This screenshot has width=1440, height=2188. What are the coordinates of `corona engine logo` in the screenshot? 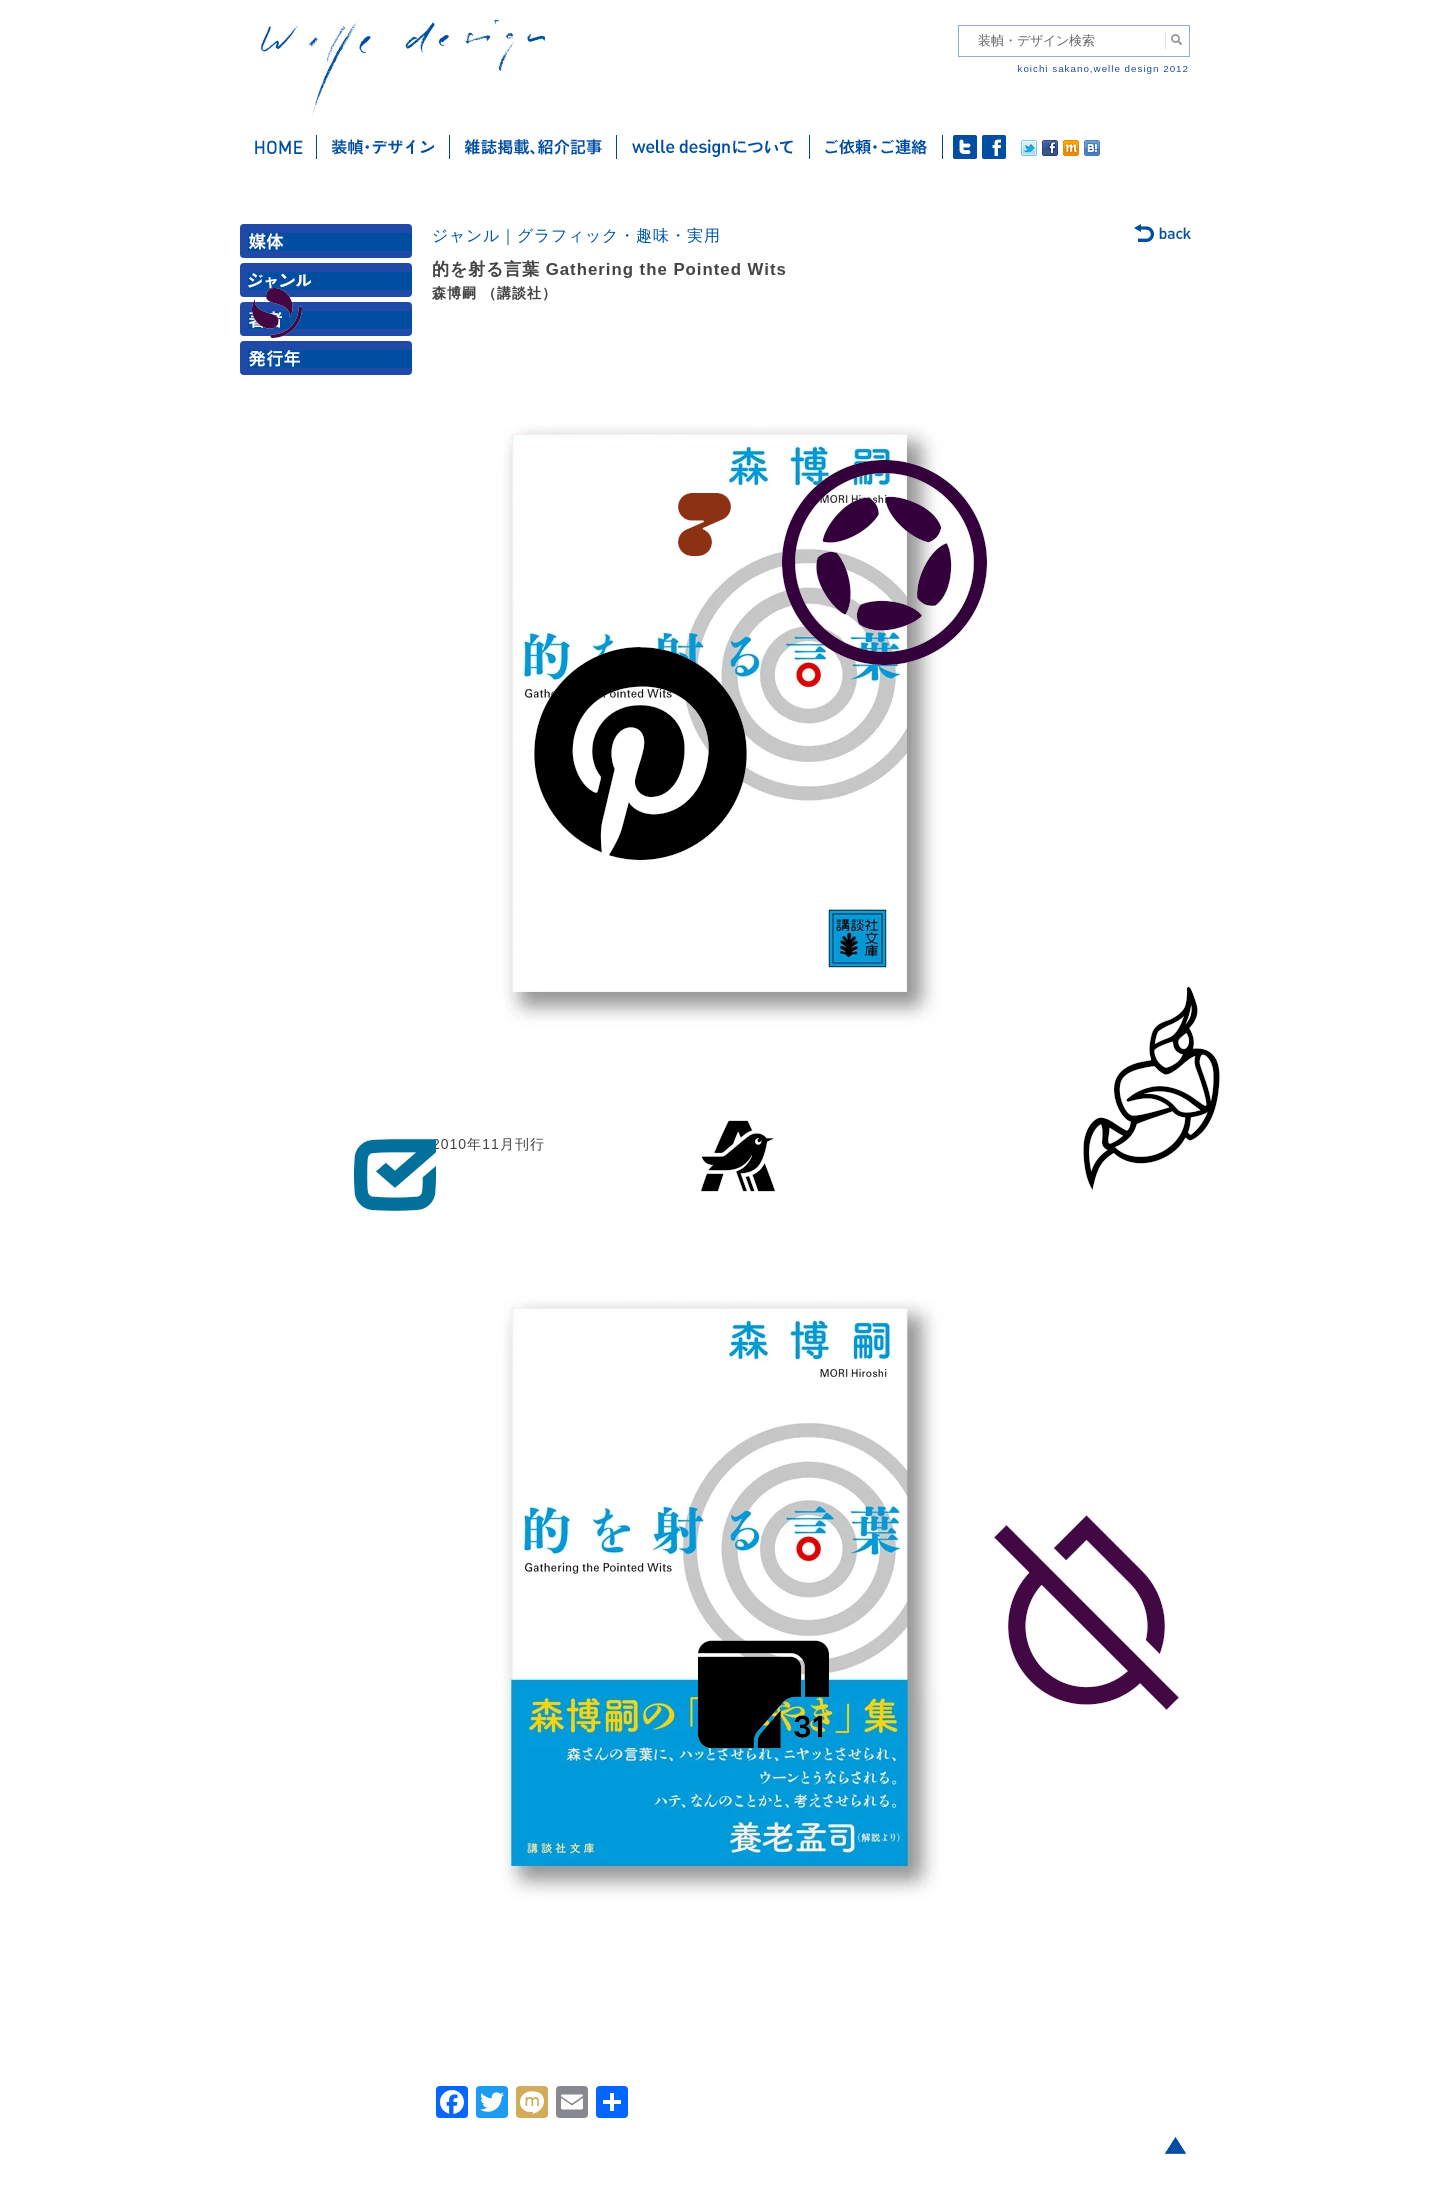 It's located at (884, 562).